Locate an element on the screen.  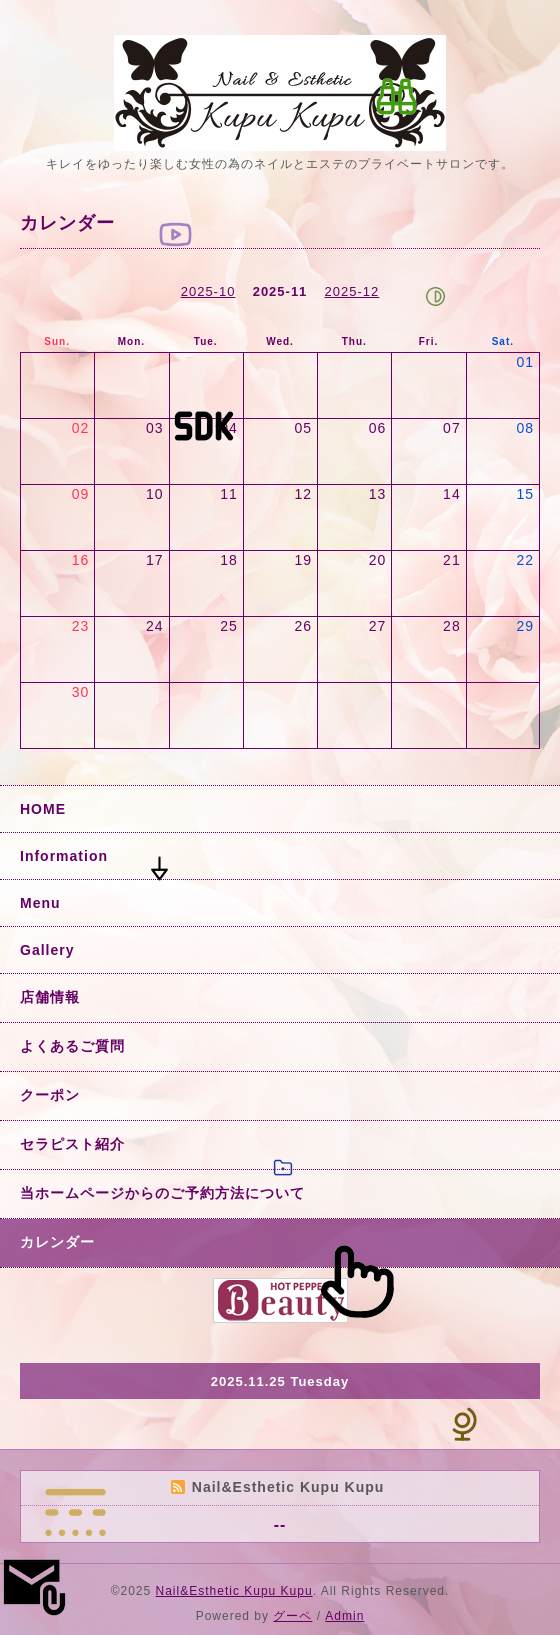
tap or click to select an item is located at coordinates (357, 1281).